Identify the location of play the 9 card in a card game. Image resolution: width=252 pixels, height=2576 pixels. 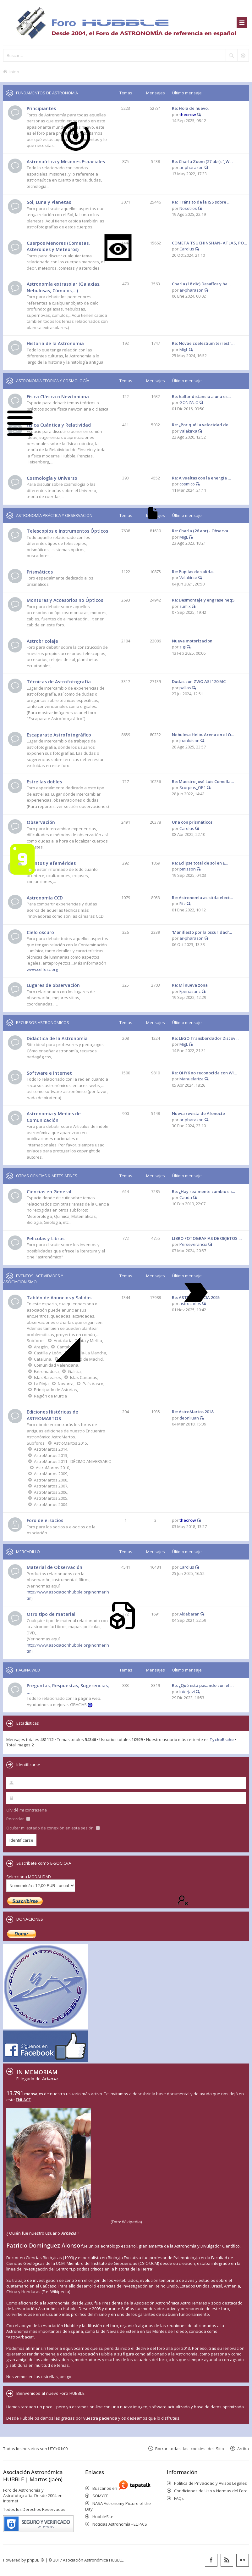
(22, 859).